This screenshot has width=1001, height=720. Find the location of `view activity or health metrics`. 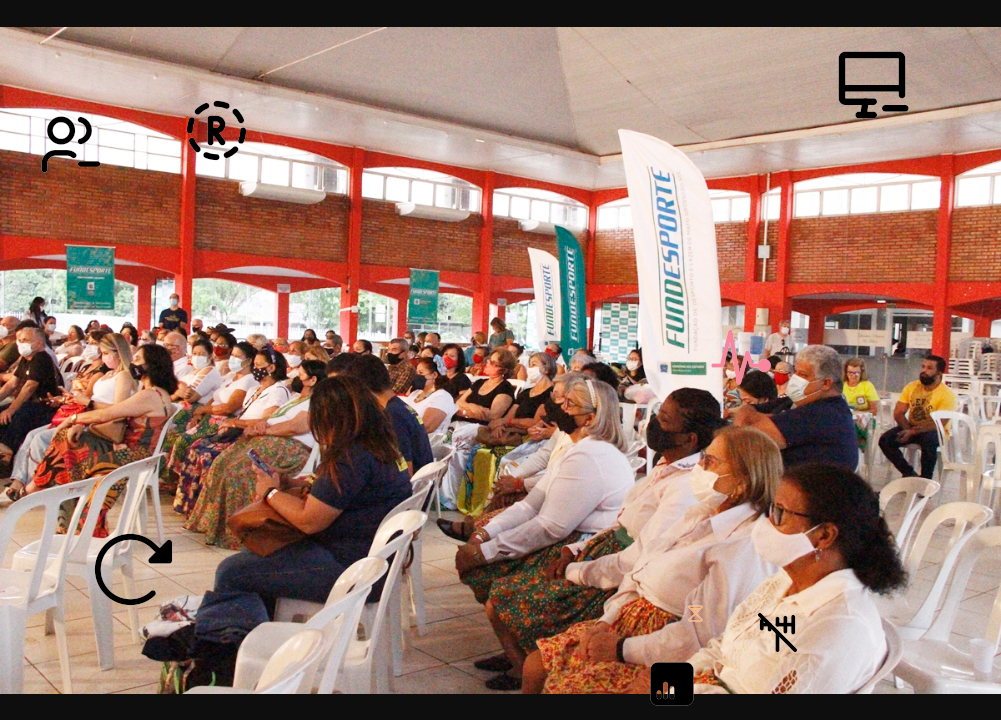

view activity or health metrics is located at coordinates (741, 357).